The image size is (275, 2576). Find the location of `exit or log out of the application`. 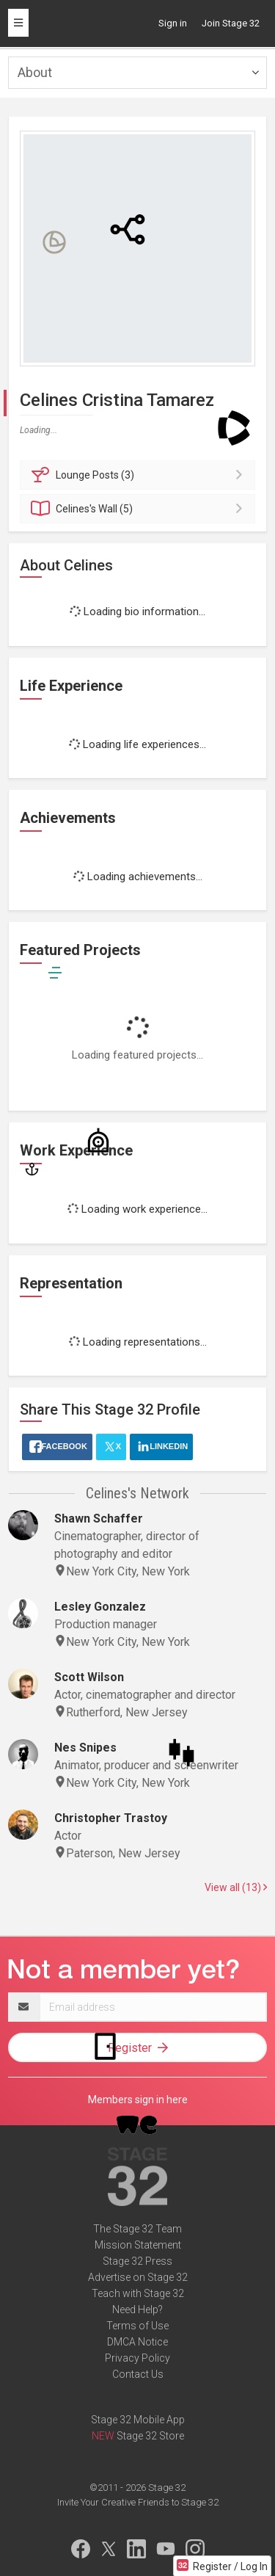

exit or log out of the application is located at coordinates (105, 2046).